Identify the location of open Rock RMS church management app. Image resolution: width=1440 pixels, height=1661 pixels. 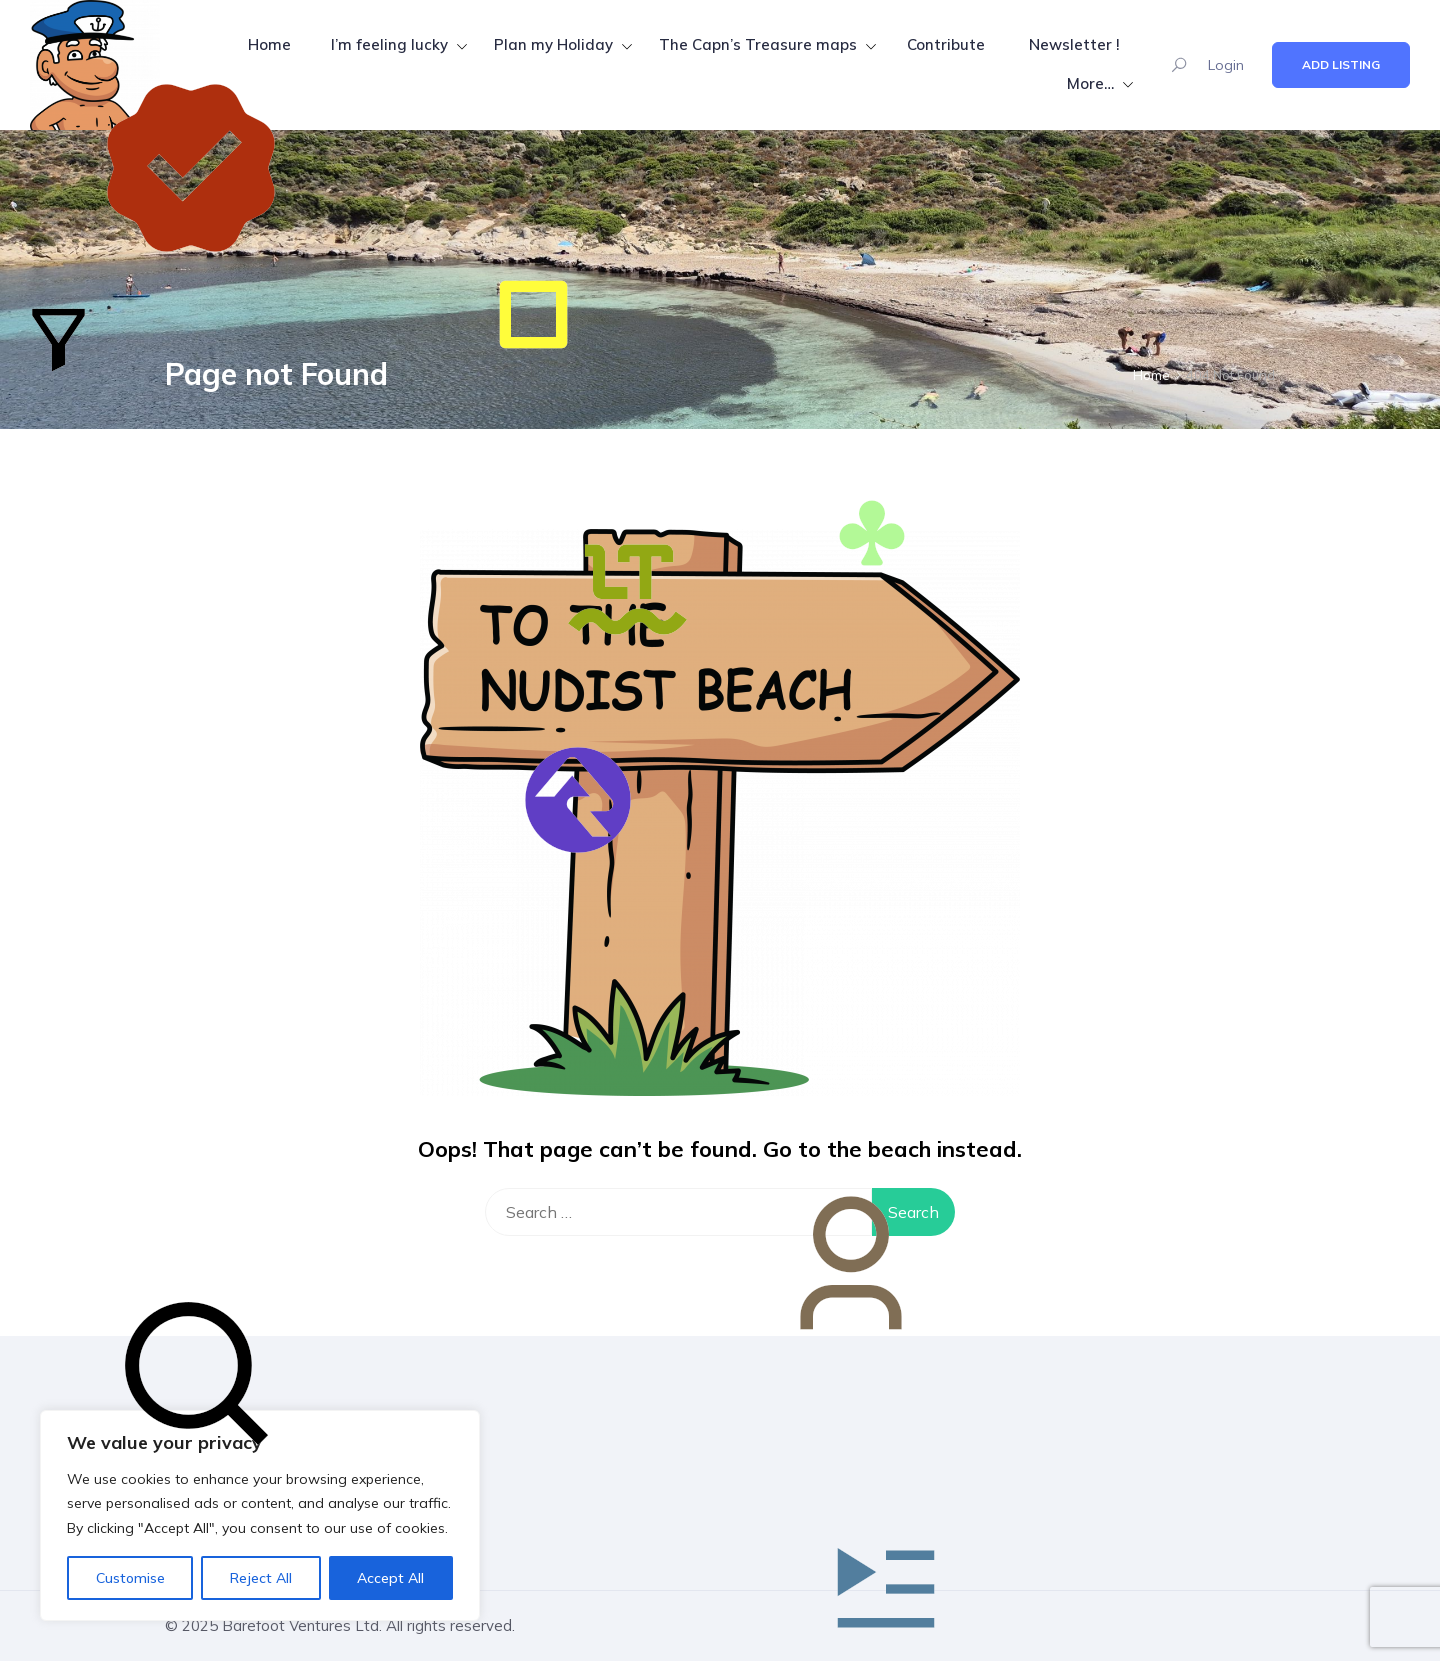
(578, 800).